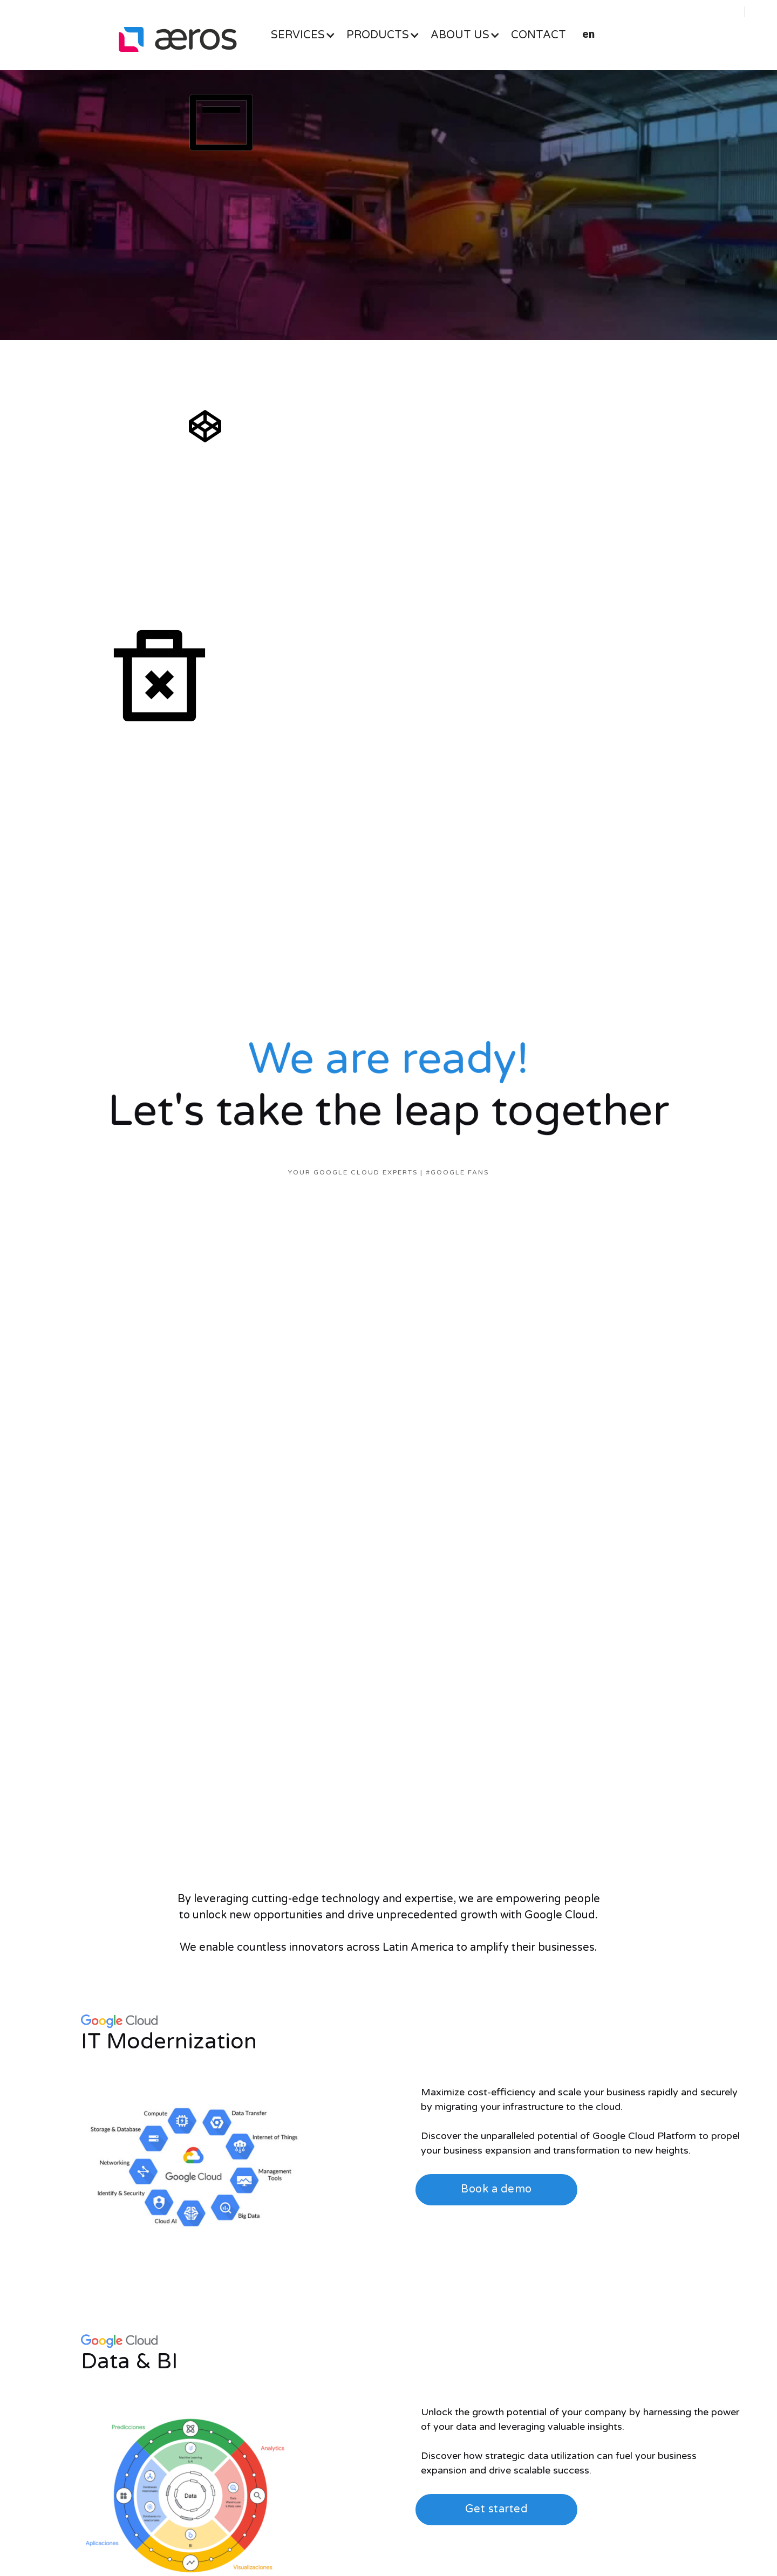 The width and height of the screenshot is (777, 2576). I want to click on open CodePen profile or project, so click(205, 426).